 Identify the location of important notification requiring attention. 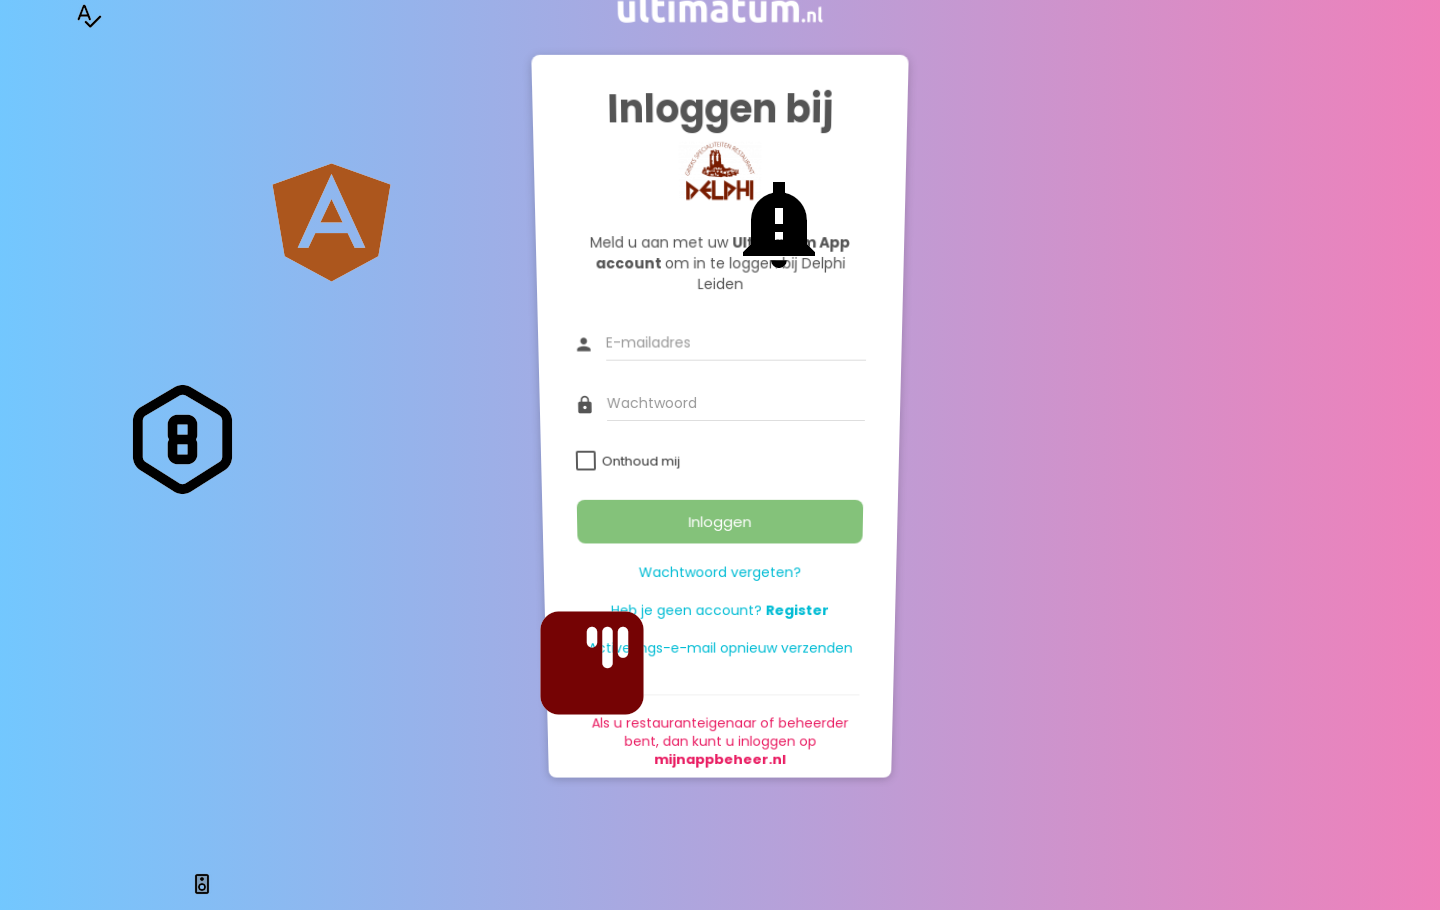
(779, 224).